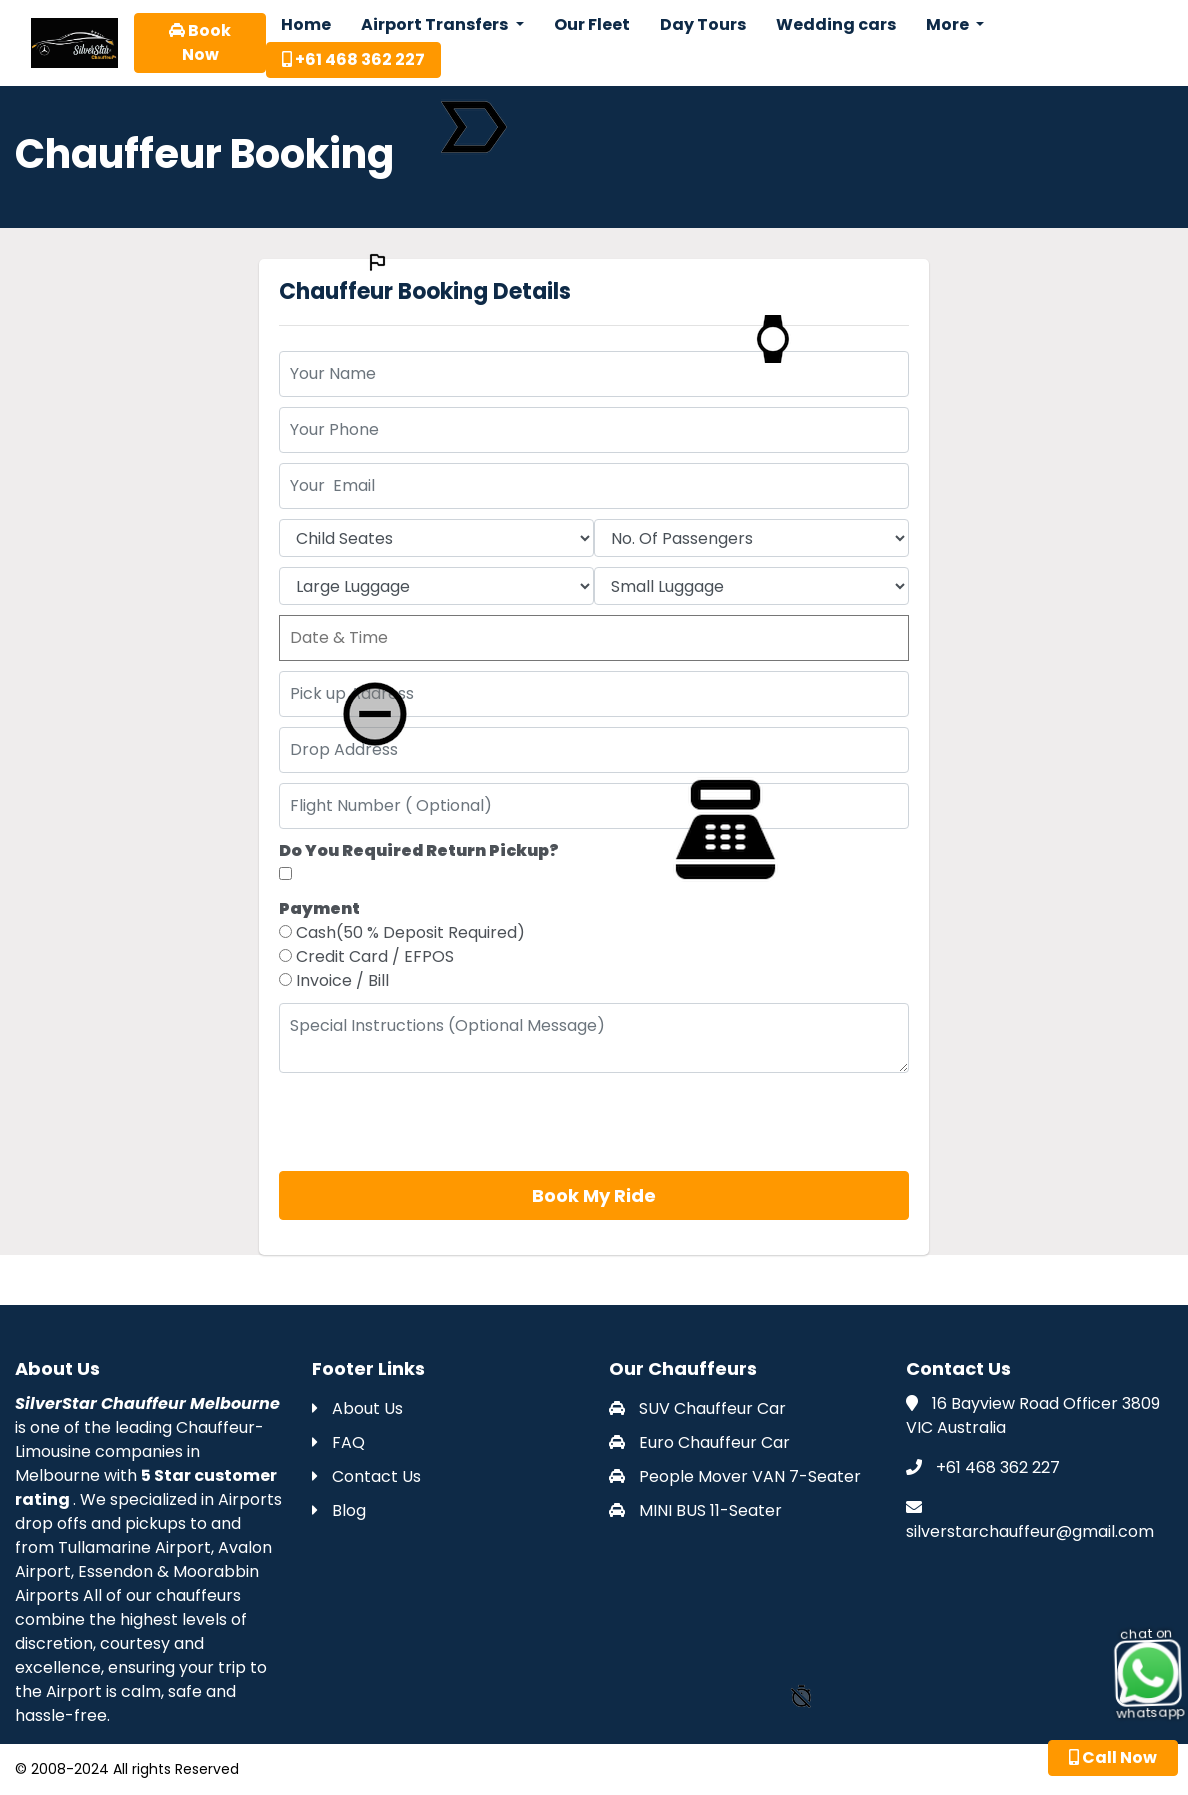  I want to click on timer is disabled or inactive, so click(801, 1696).